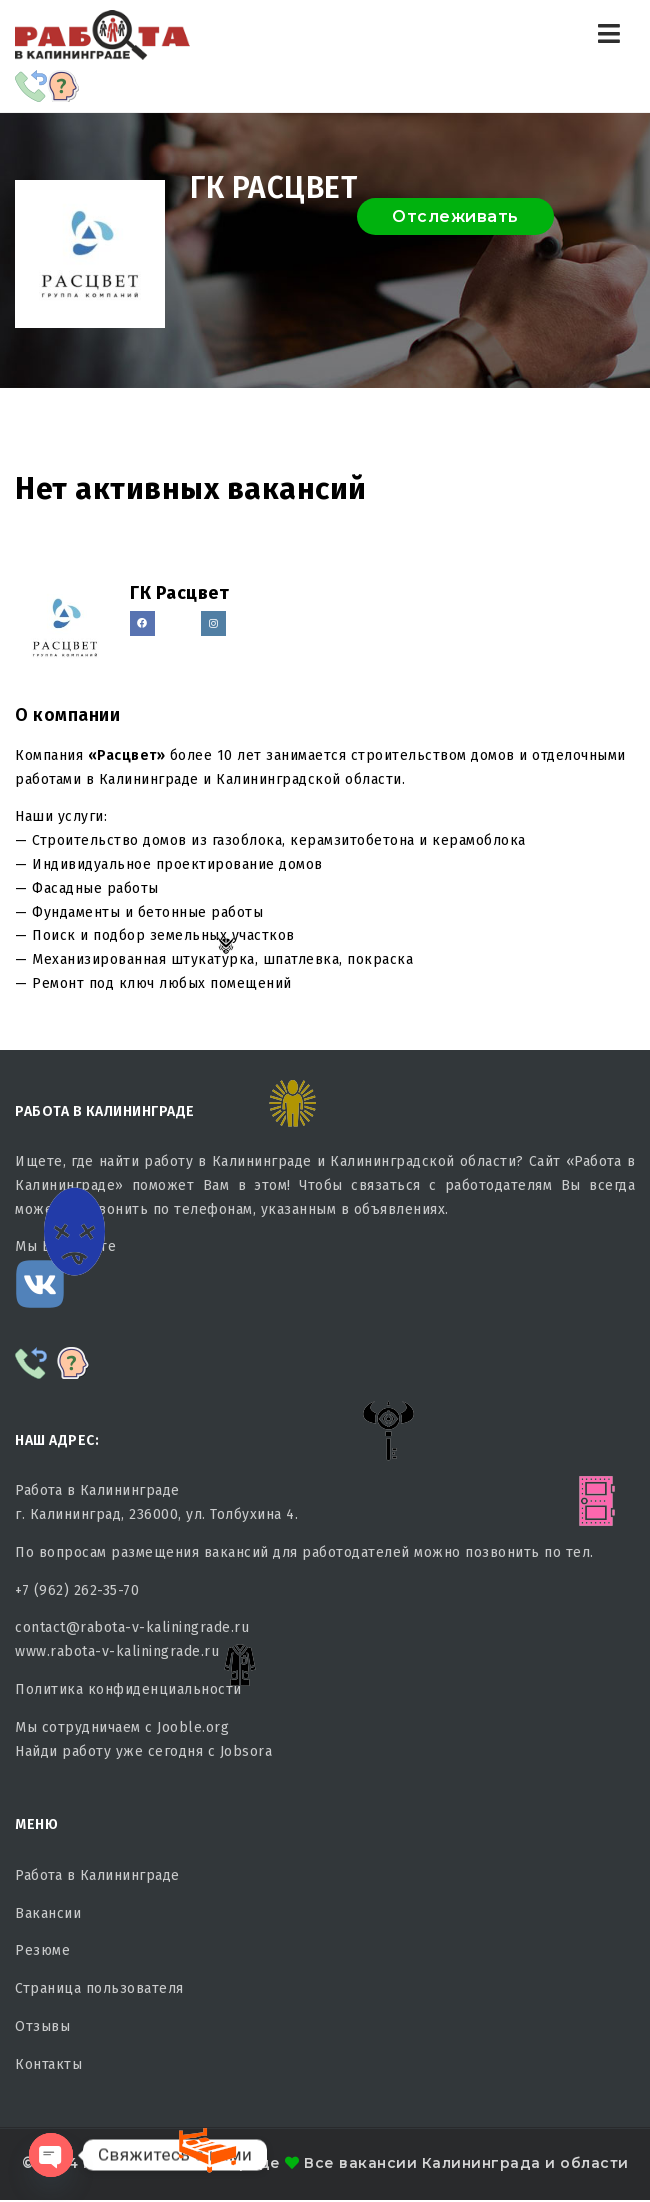 This screenshot has width=650, height=2202. What do you see at coordinates (292, 1103) in the screenshot?
I see `activate aura or radiance effect` at bounding box center [292, 1103].